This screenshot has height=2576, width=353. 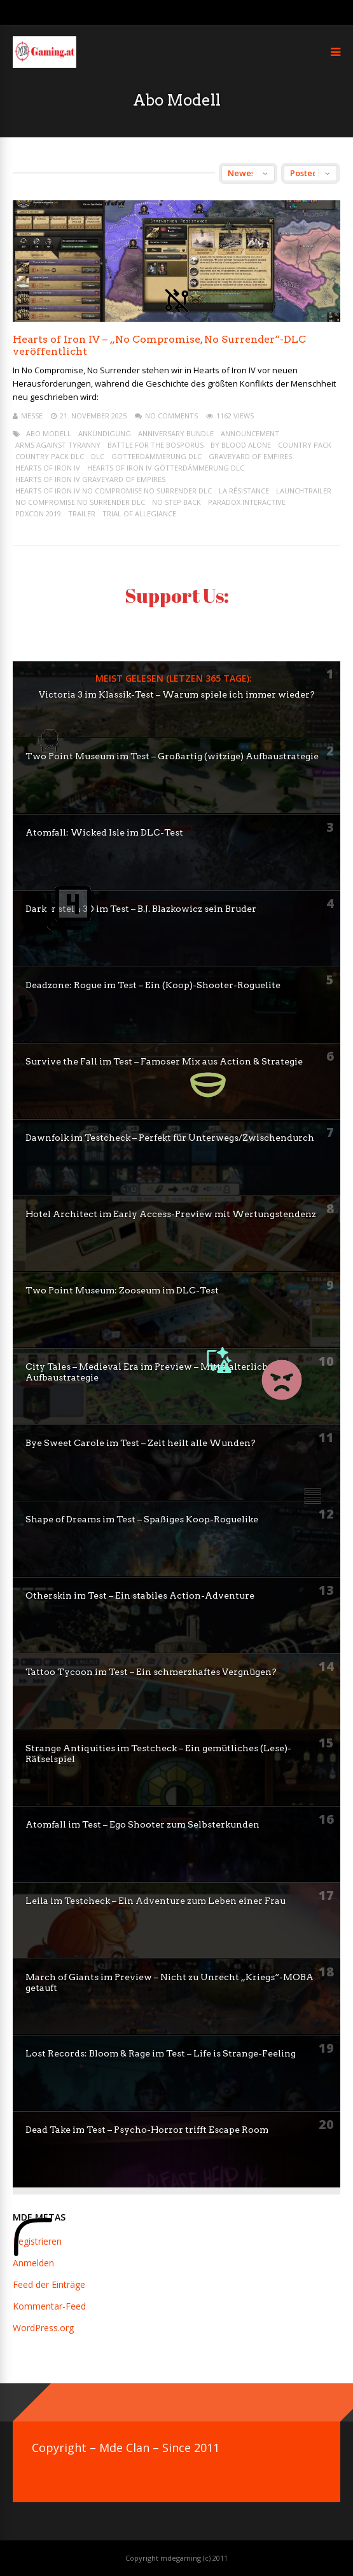 What do you see at coordinates (48, 741) in the screenshot?
I see `access boxing or combat sports content` at bounding box center [48, 741].